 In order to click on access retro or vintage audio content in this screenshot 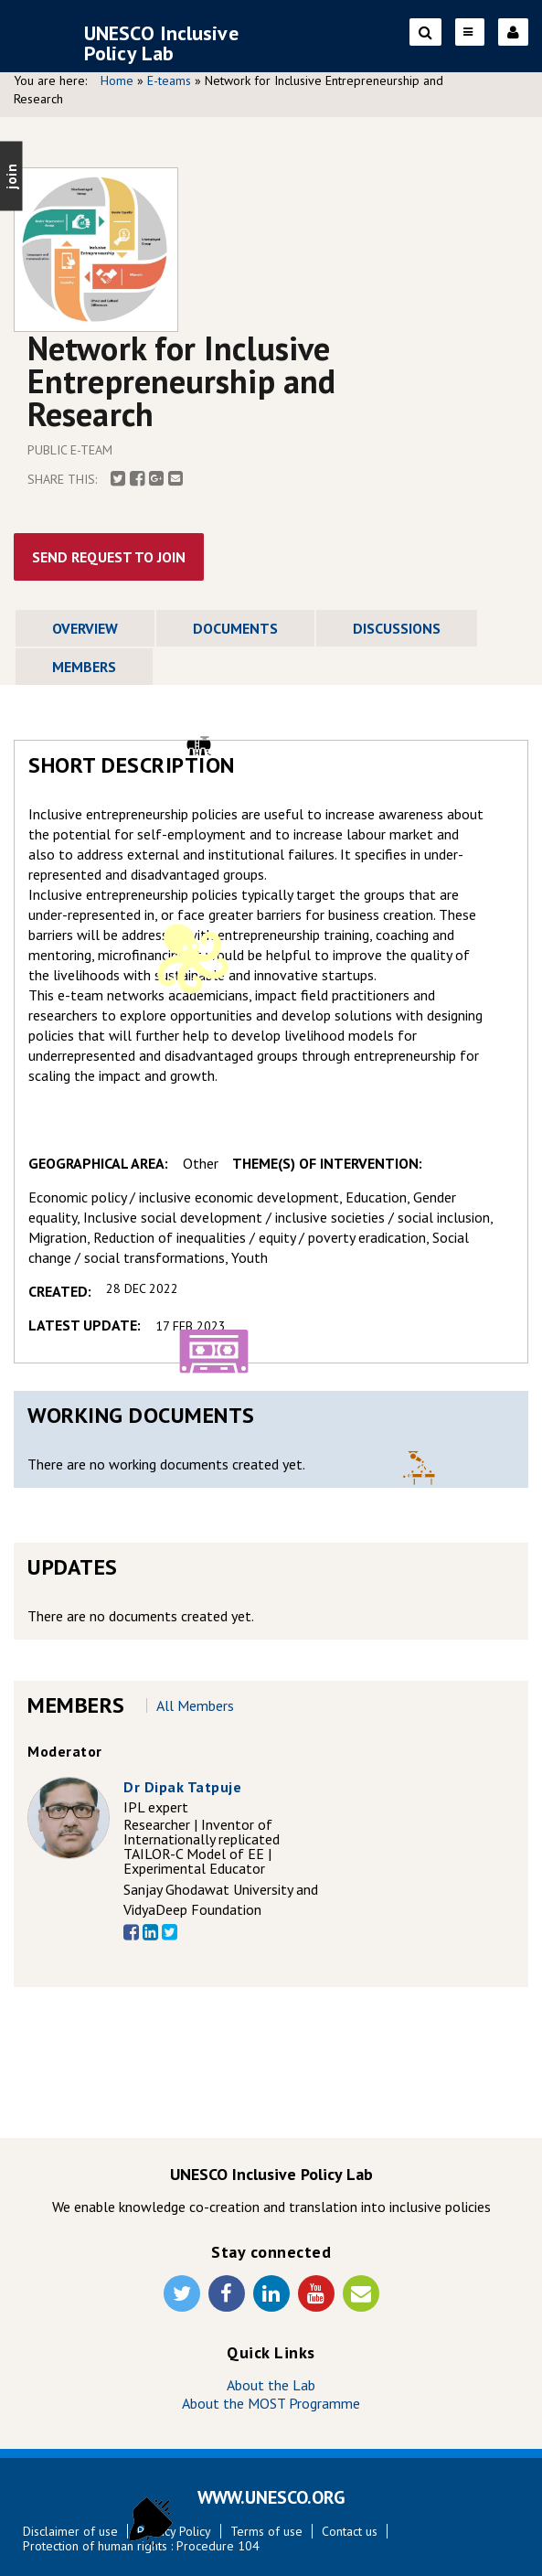, I will do `click(214, 1352)`.